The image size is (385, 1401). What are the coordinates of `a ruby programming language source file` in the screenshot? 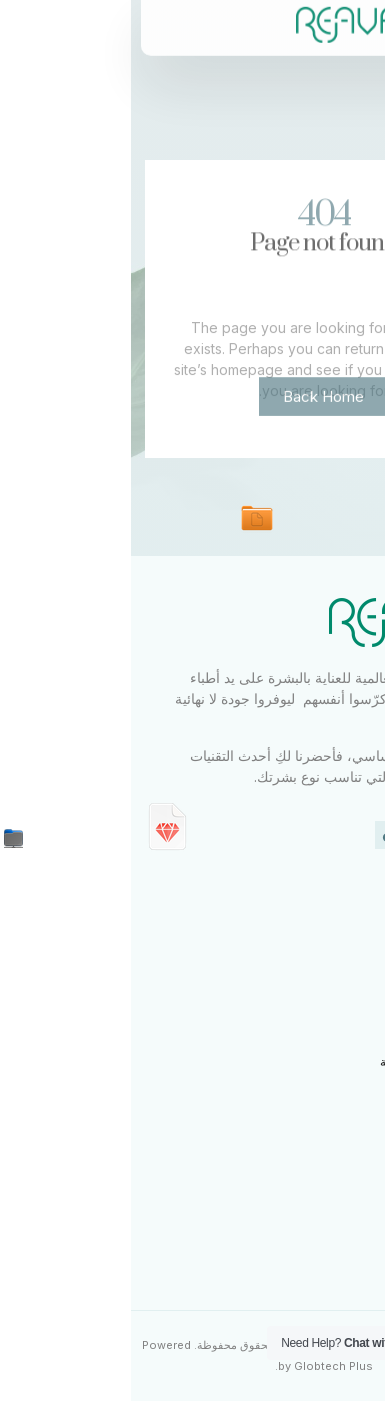 It's located at (167, 826).